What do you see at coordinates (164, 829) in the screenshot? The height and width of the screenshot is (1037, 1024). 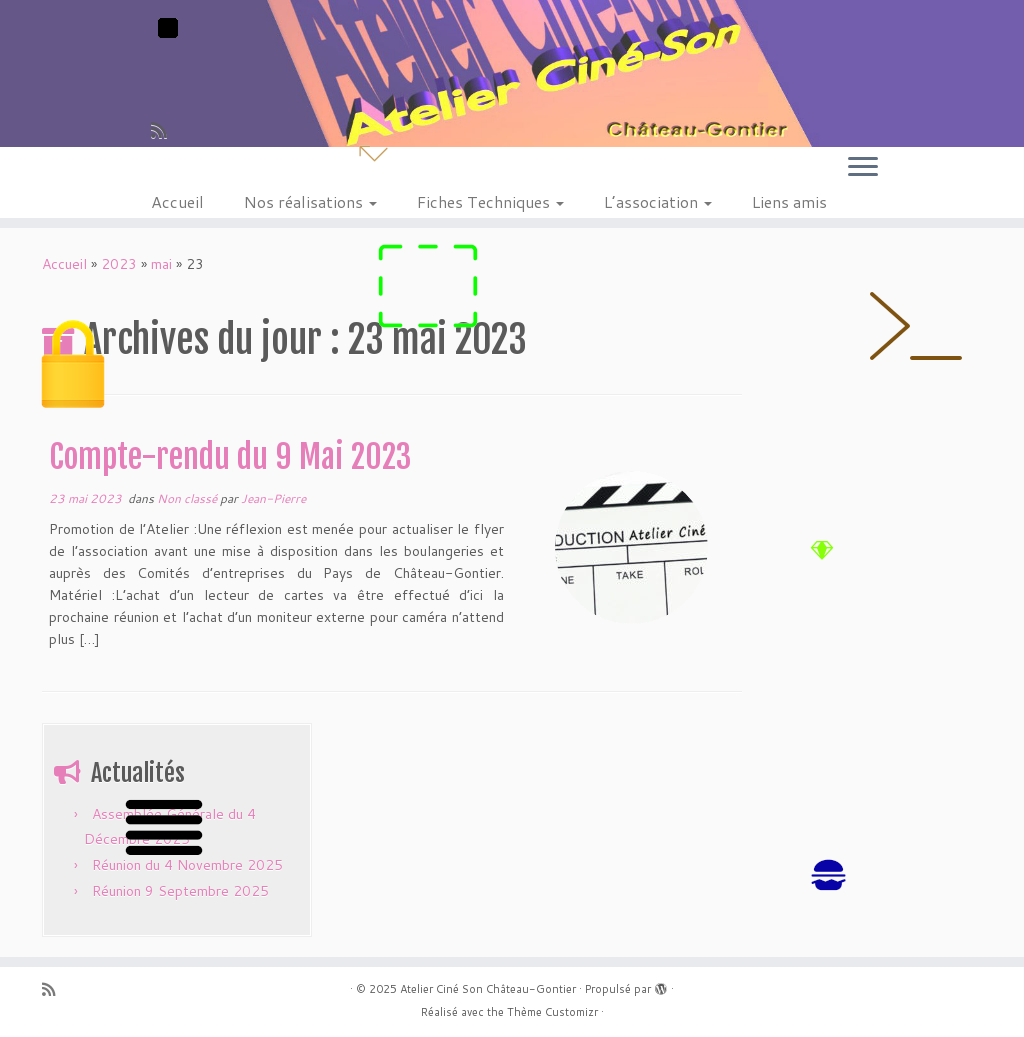 I see `justify text alignment` at bounding box center [164, 829].